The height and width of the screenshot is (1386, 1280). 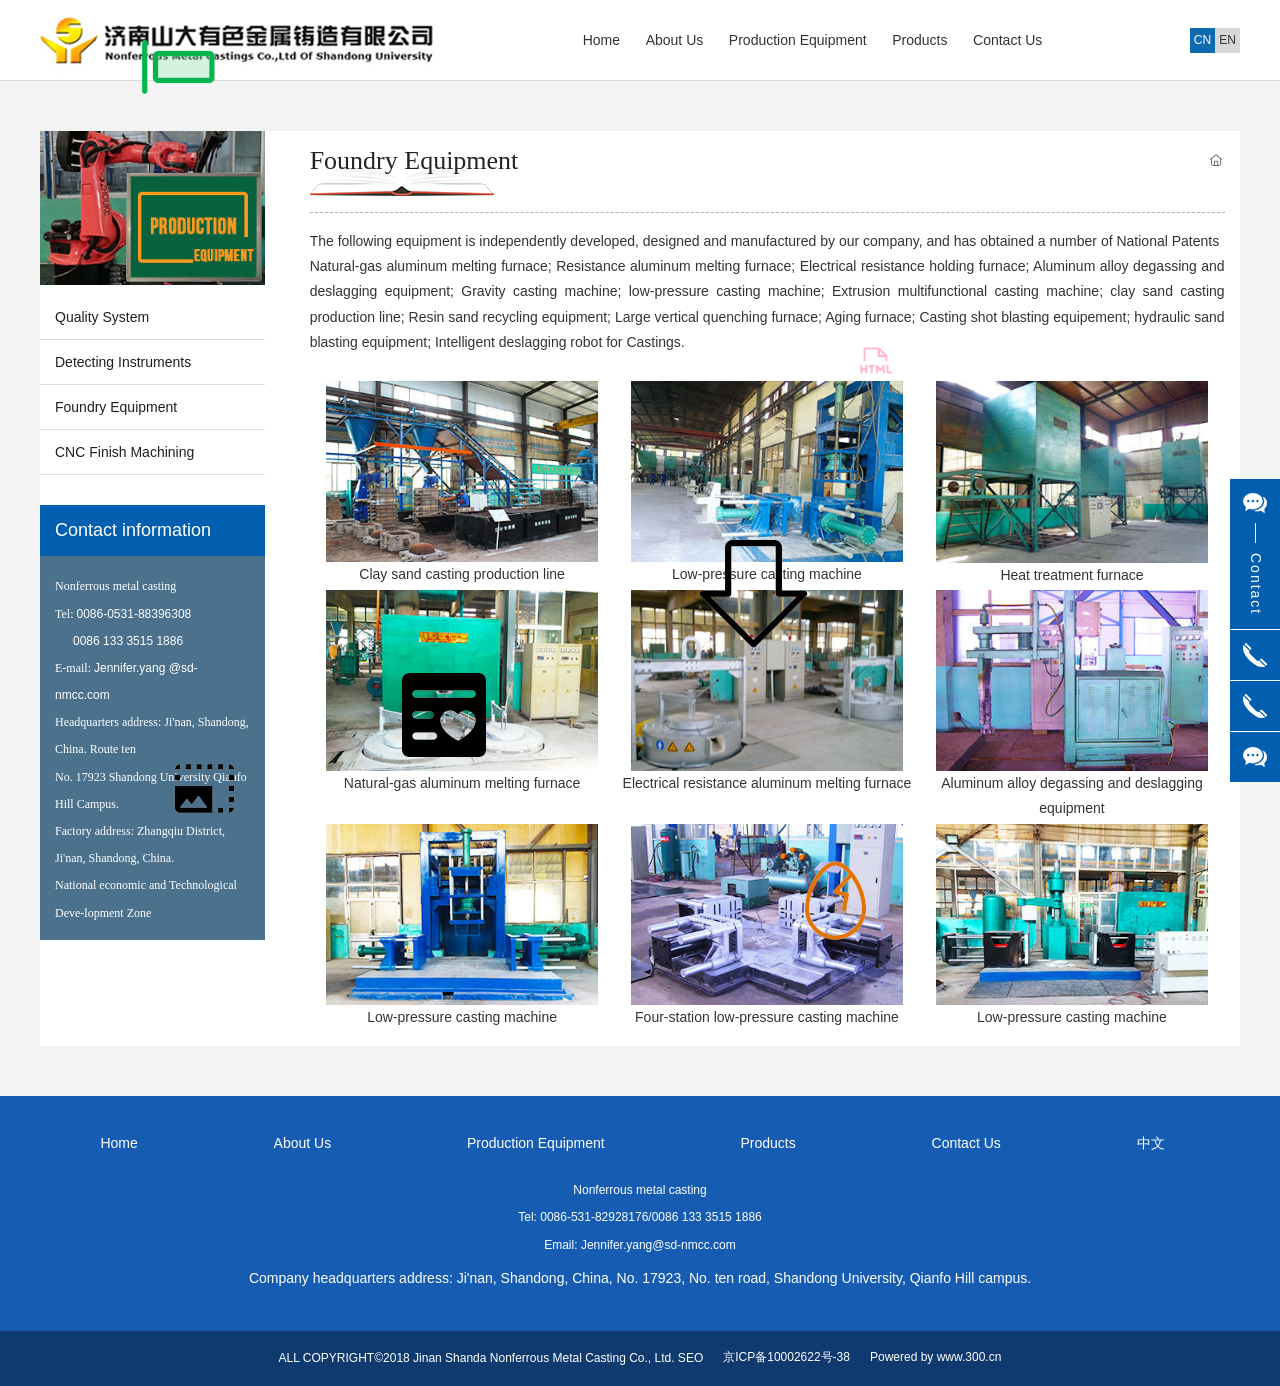 What do you see at coordinates (204, 788) in the screenshot?
I see `resize image to large format` at bounding box center [204, 788].